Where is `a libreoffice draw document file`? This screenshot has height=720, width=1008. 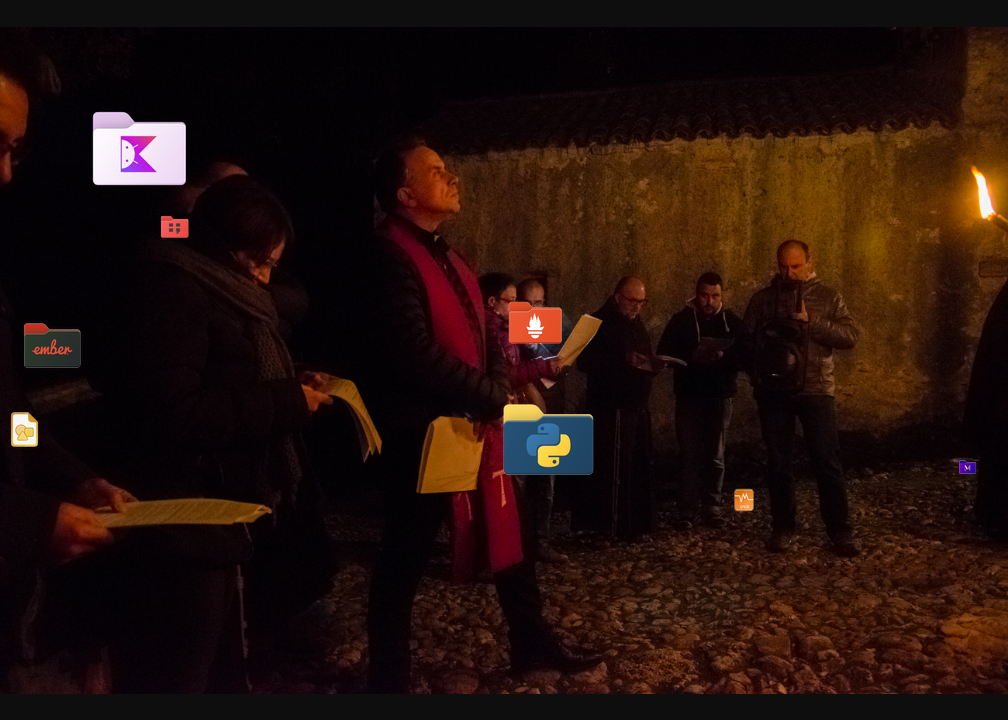 a libreoffice draw document file is located at coordinates (24, 429).